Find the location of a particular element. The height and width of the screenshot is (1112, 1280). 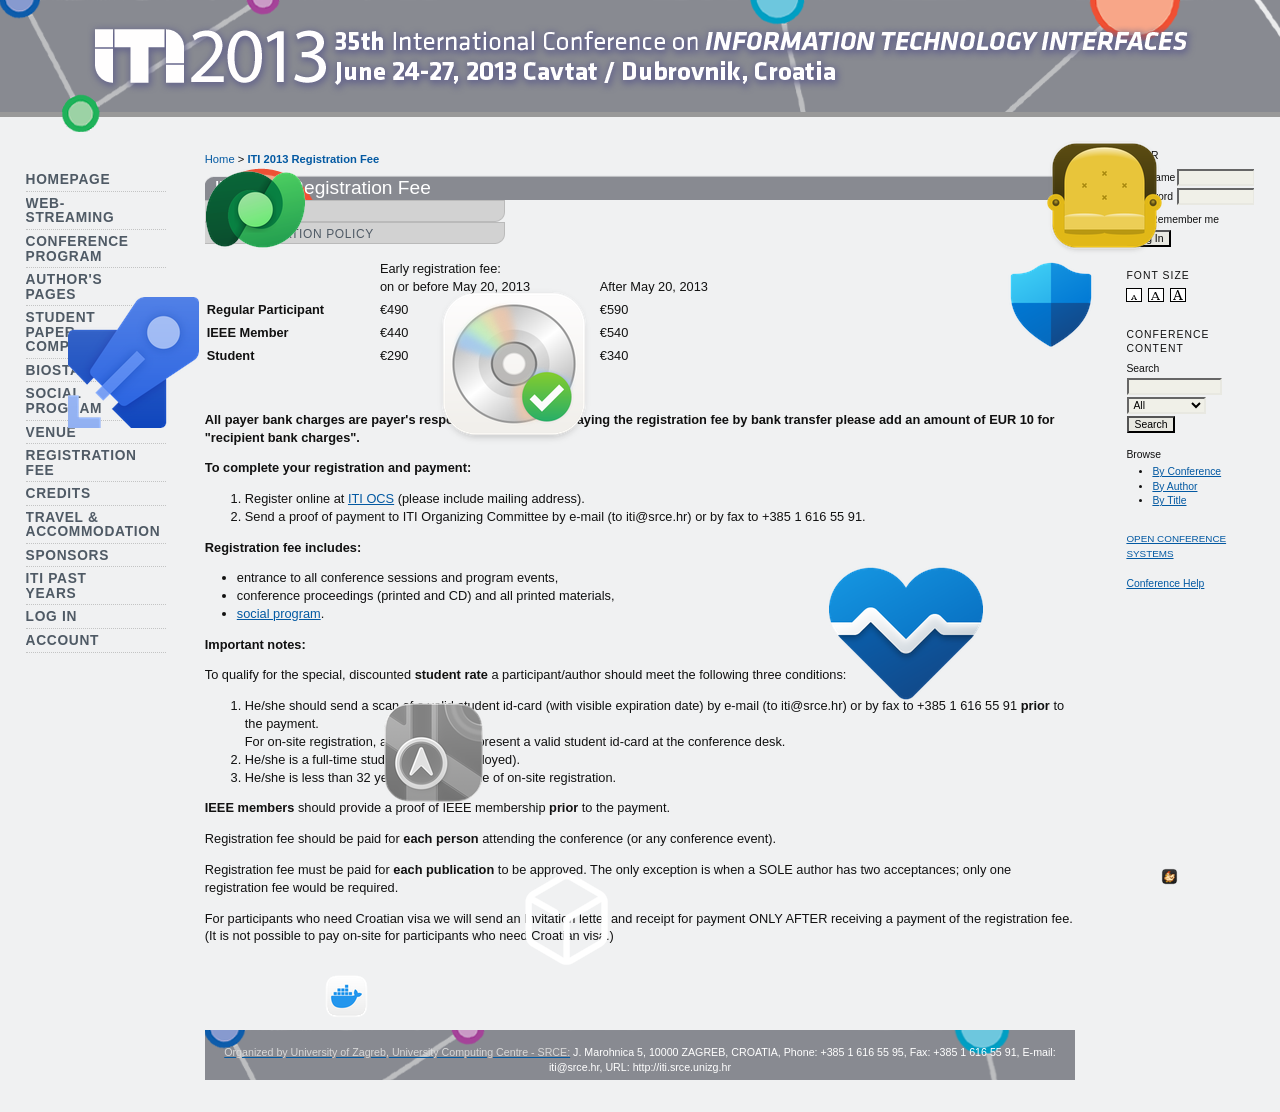

open Microsoft Dataverse app is located at coordinates (255, 209).